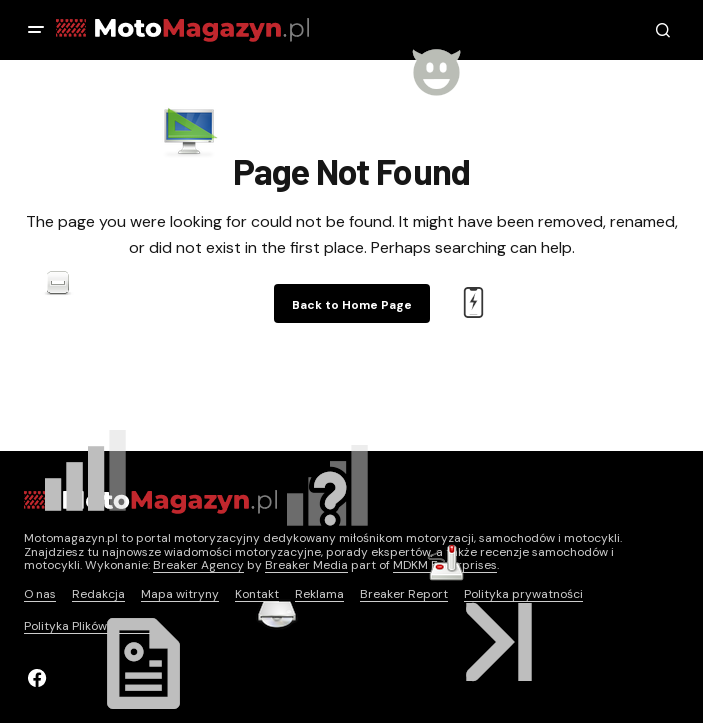  Describe the element at coordinates (473, 302) in the screenshot. I see `view phone battery status` at that location.